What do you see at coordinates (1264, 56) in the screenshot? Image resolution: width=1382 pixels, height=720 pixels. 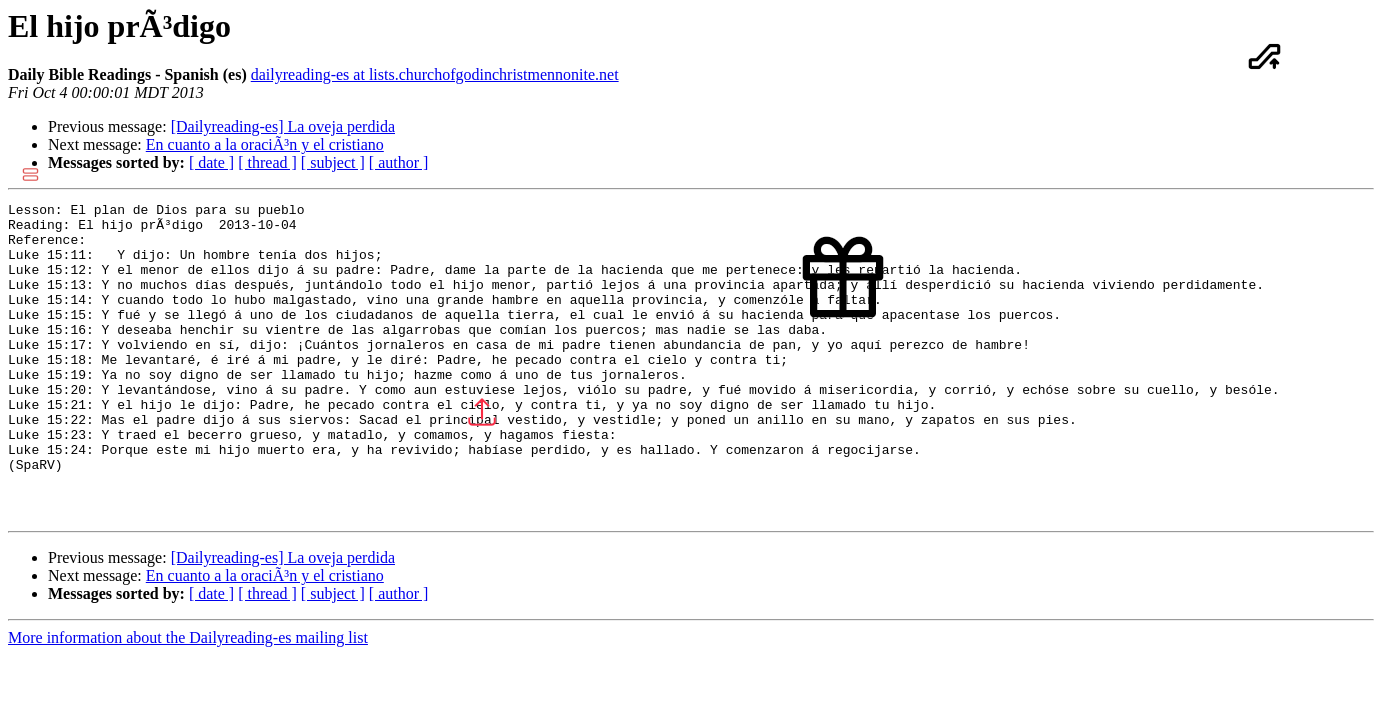 I see `indicates escalator going up` at bounding box center [1264, 56].